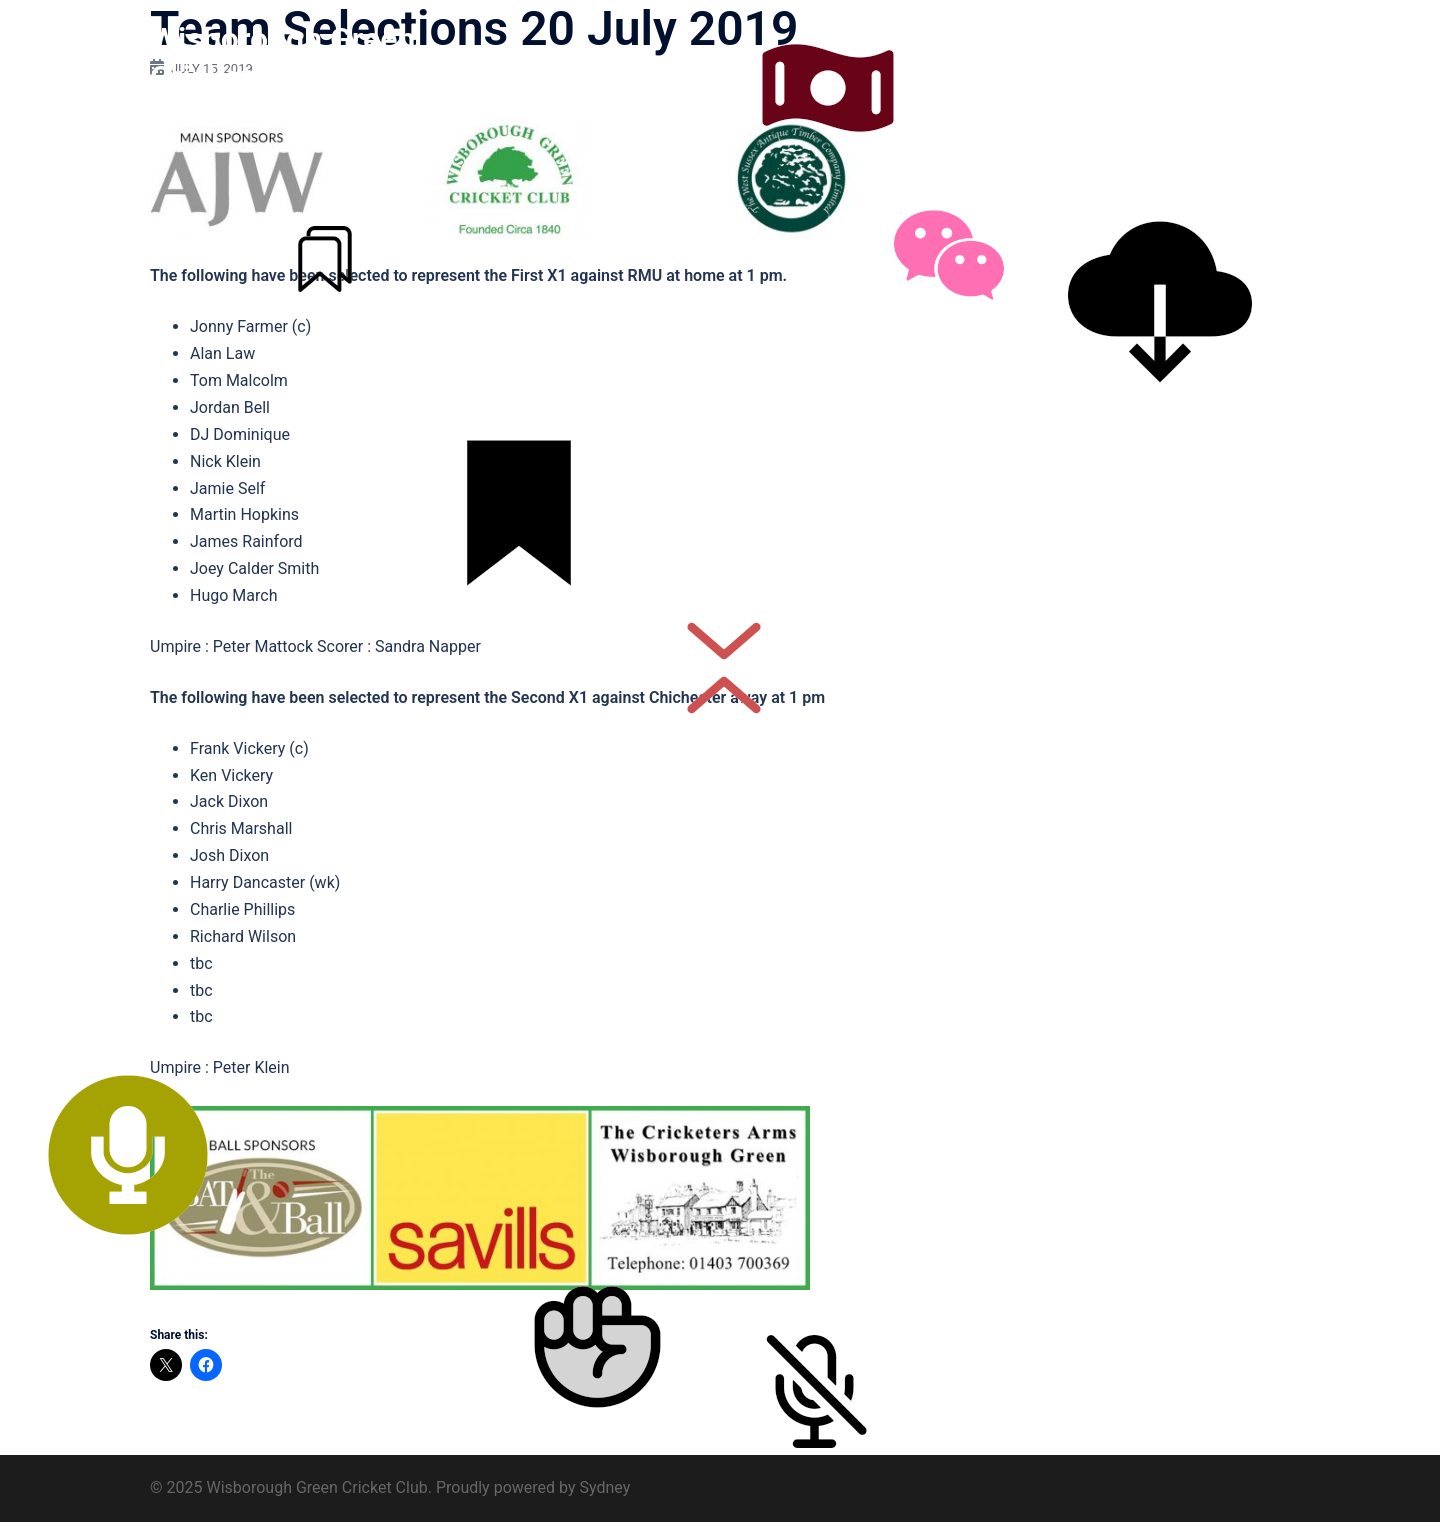 This screenshot has width=1440, height=1522. Describe the element at coordinates (128, 1155) in the screenshot. I see `tap to start voice recording` at that location.